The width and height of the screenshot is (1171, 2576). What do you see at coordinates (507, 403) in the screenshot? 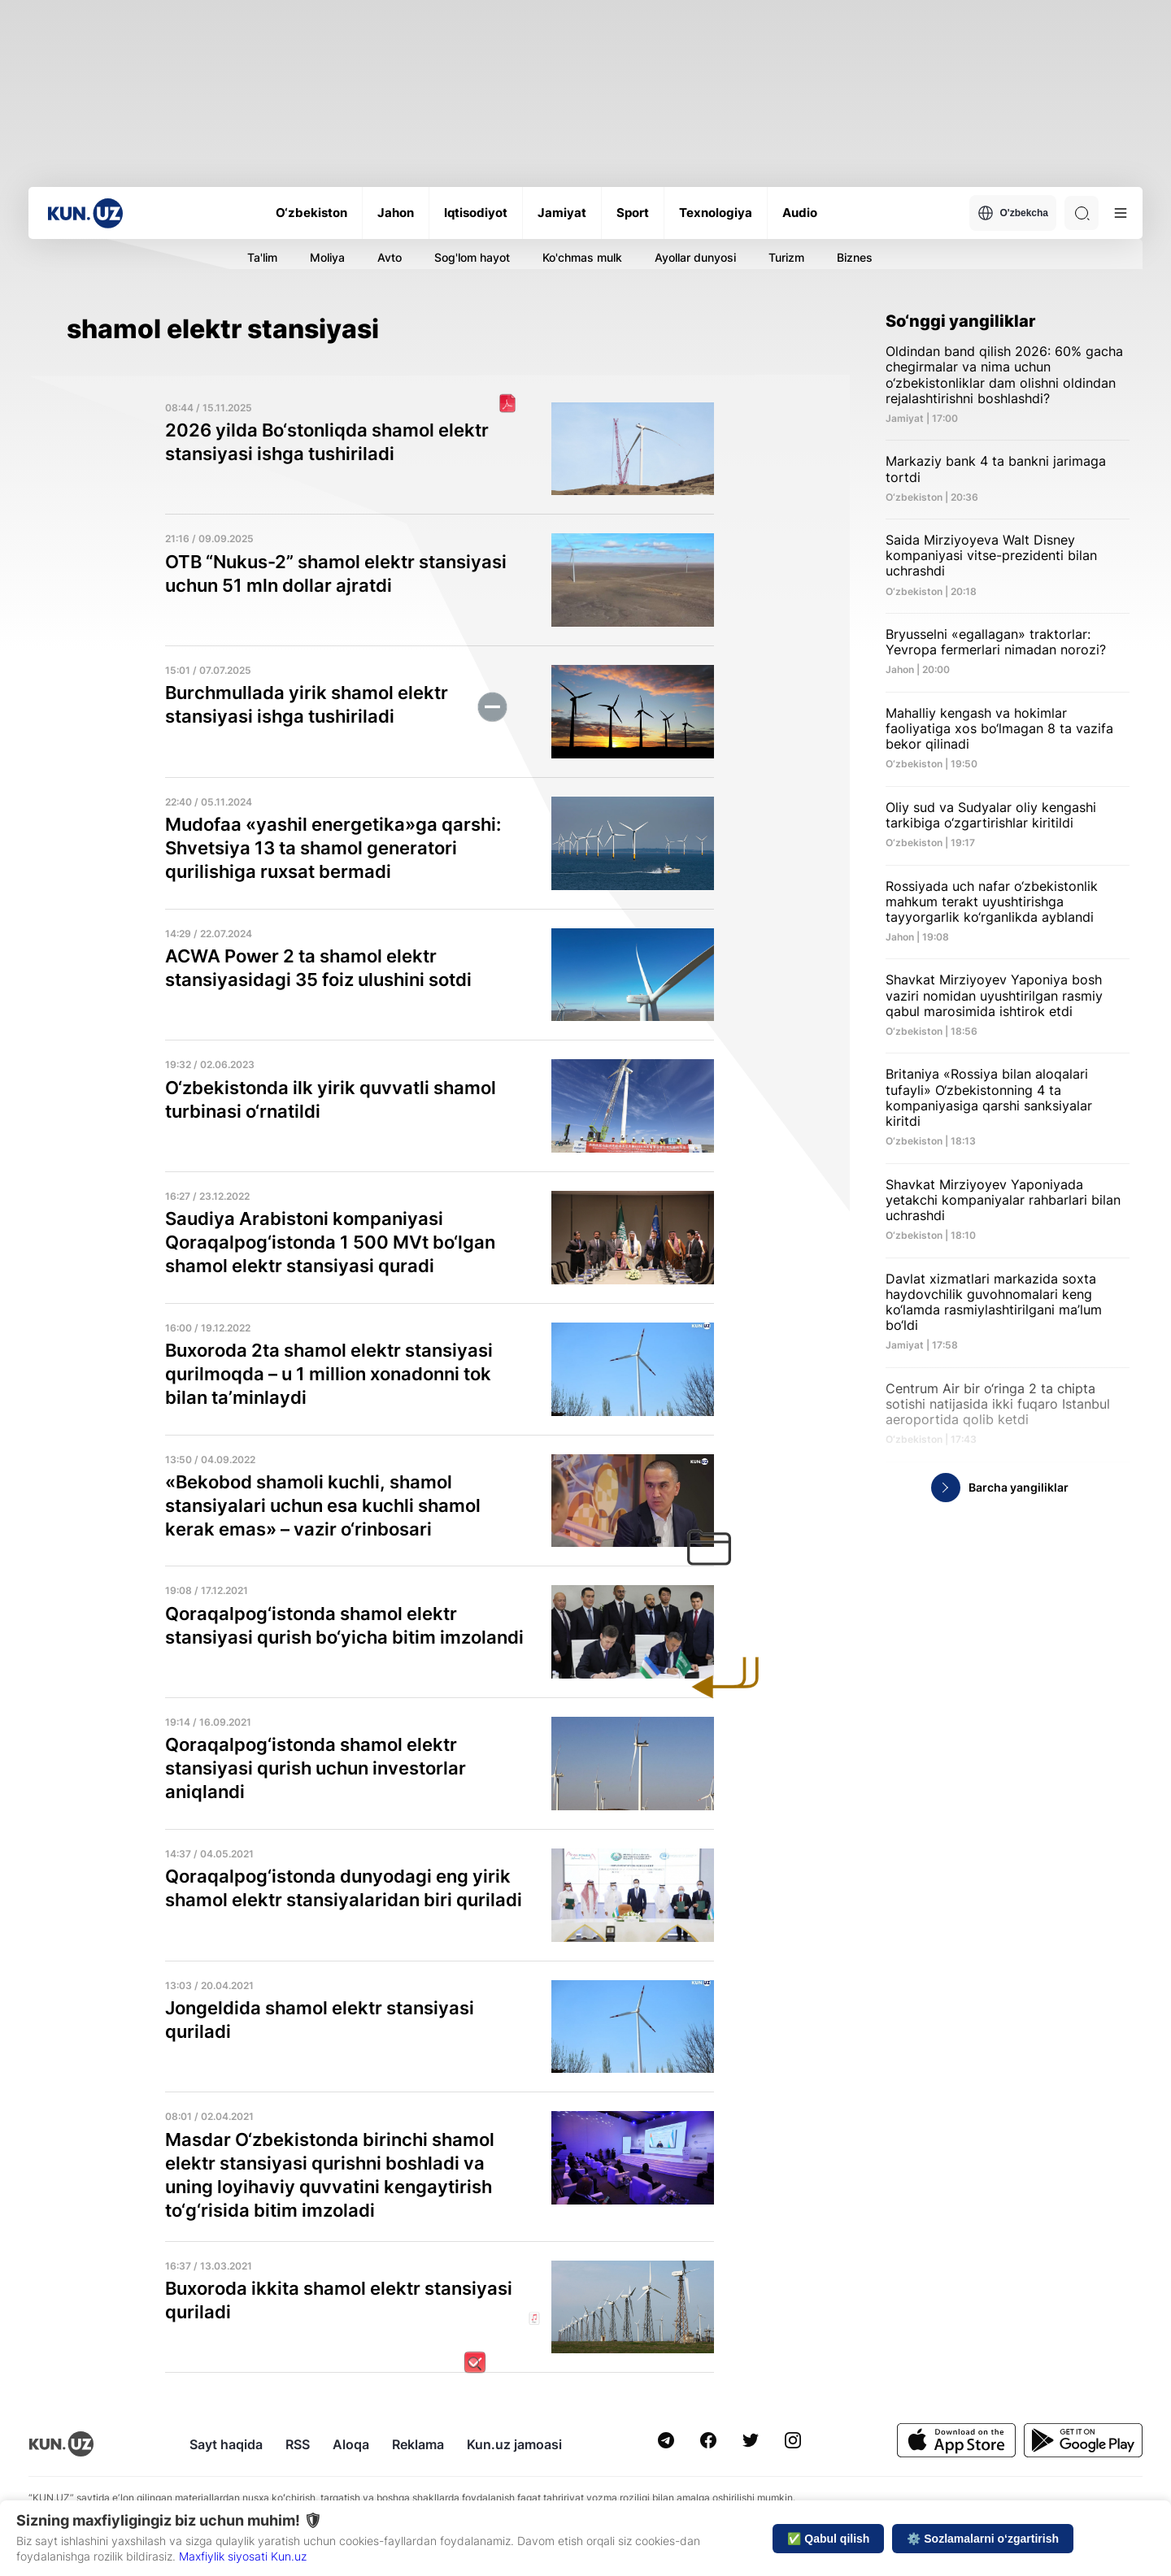
I see `a compressed pdf document file` at bounding box center [507, 403].